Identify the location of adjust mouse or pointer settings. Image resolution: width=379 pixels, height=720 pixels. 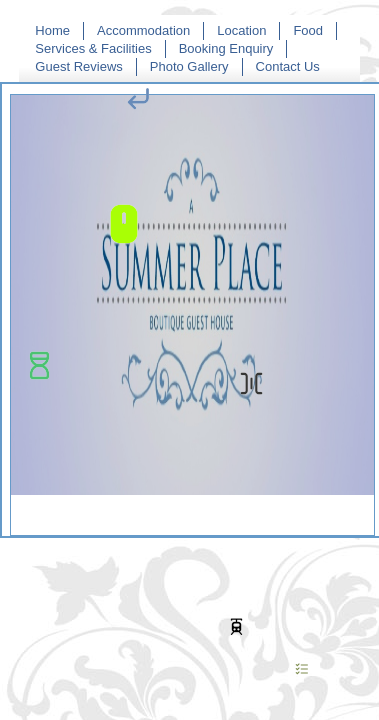
(124, 224).